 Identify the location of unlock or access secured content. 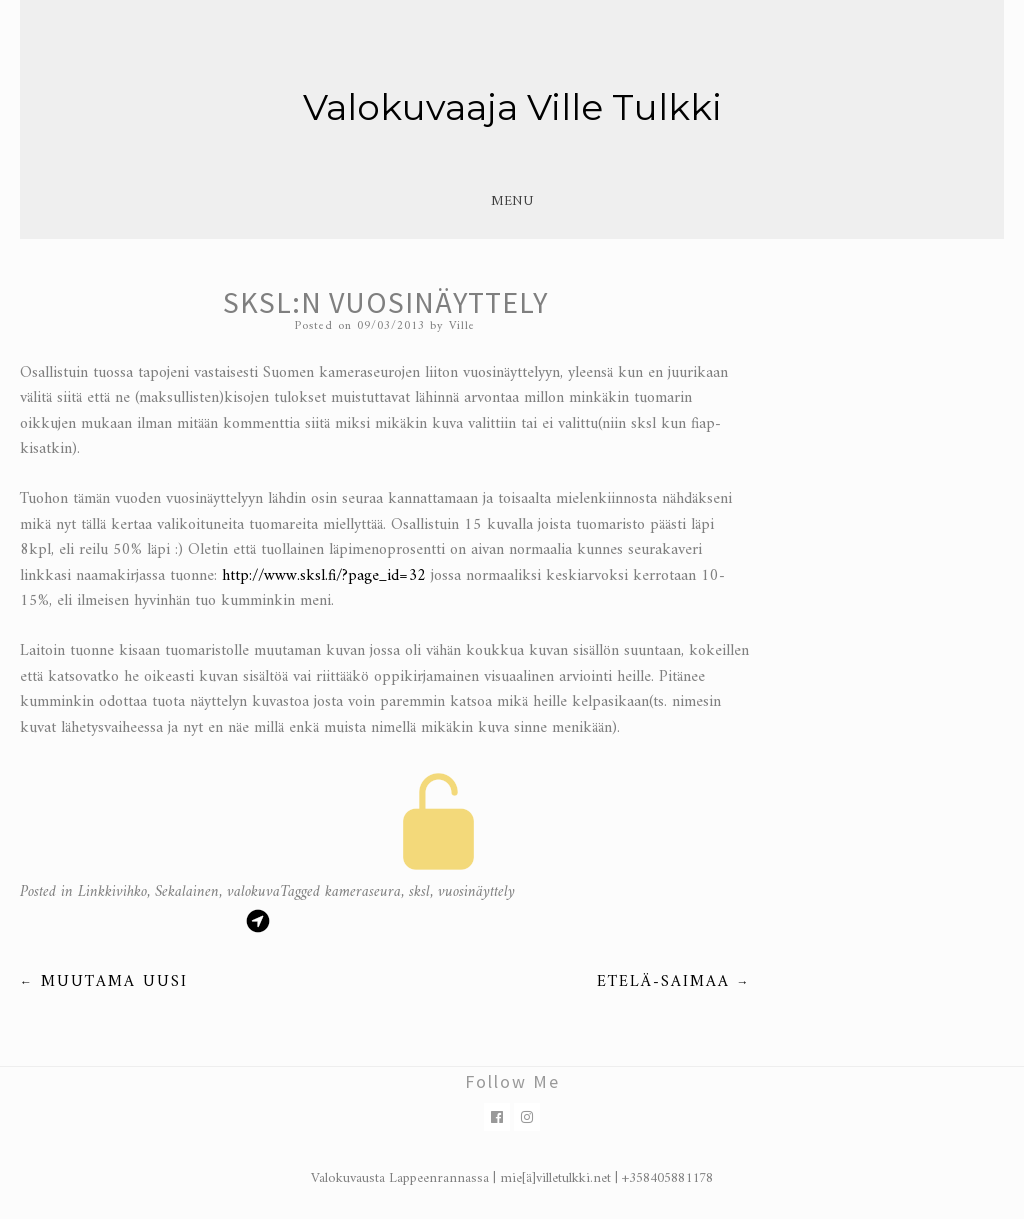
(438, 821).